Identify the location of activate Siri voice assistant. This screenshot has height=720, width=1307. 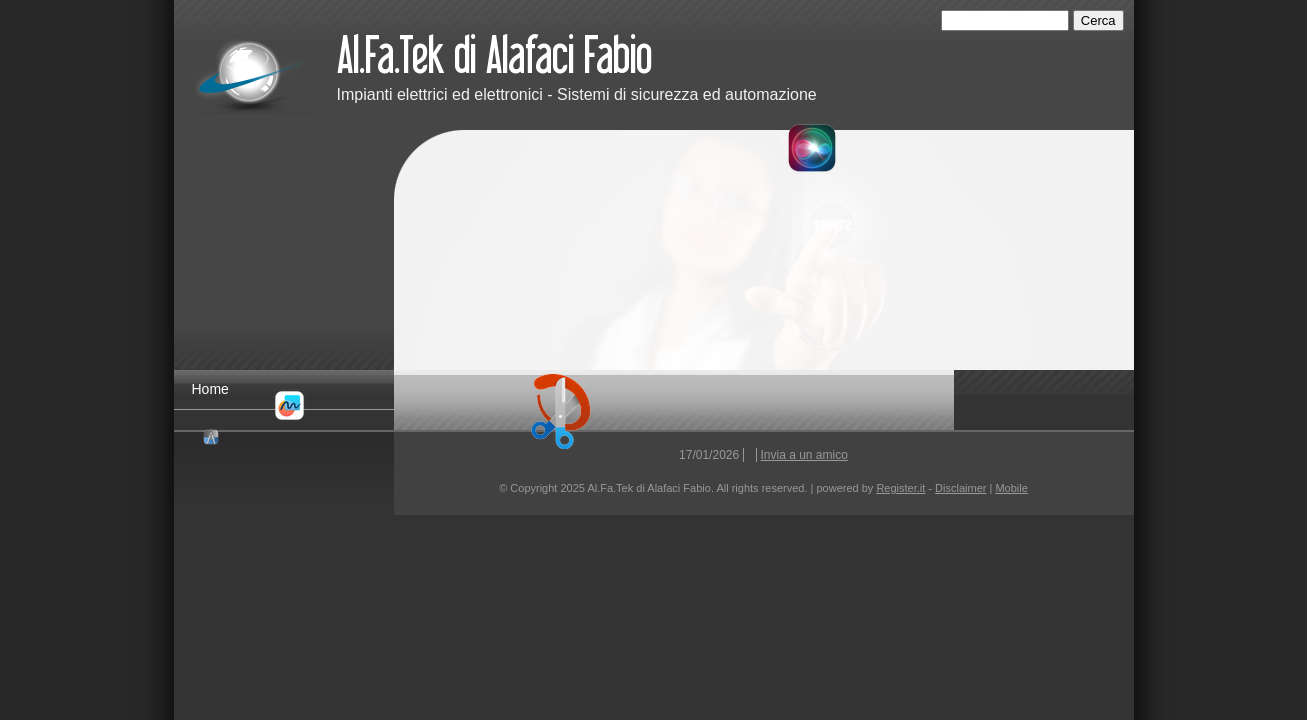
(812, 148).